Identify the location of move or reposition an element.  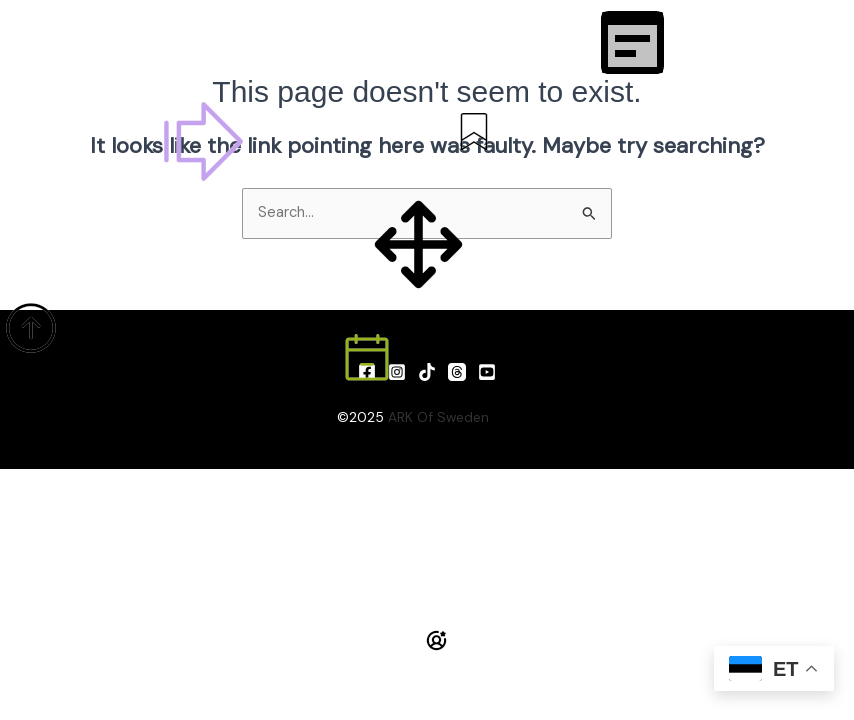
(418, 244).